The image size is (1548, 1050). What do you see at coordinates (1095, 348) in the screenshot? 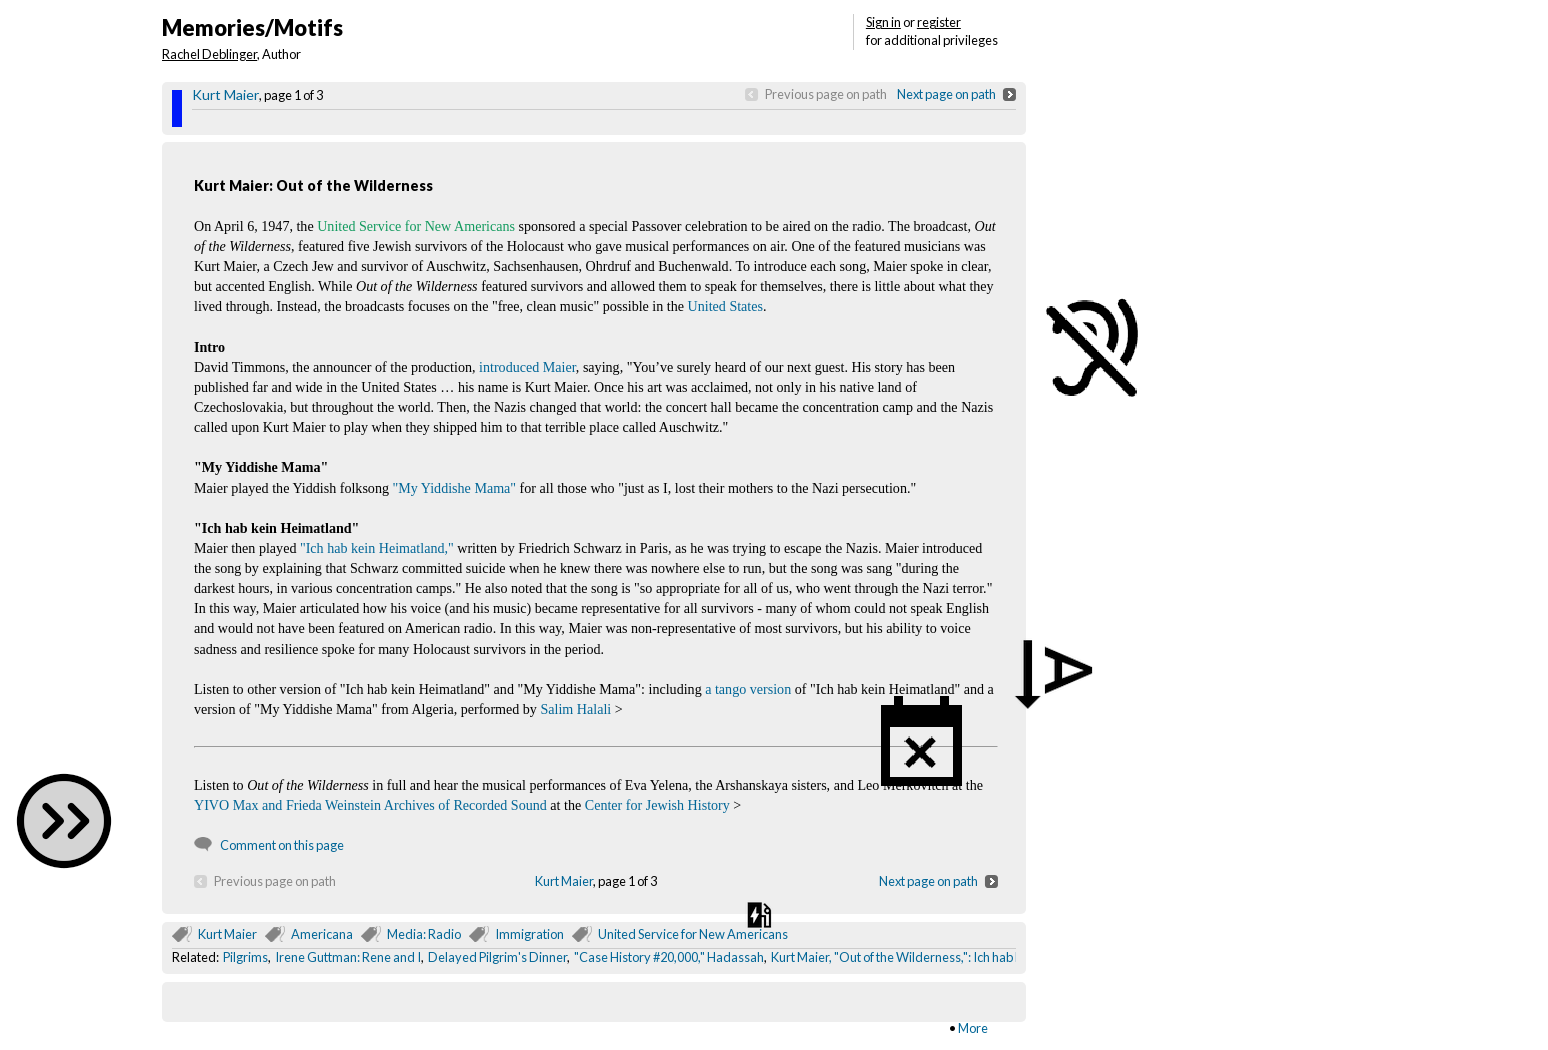
I see `indicates hearing assistance is disabled` at bounding box center [1095, 348].